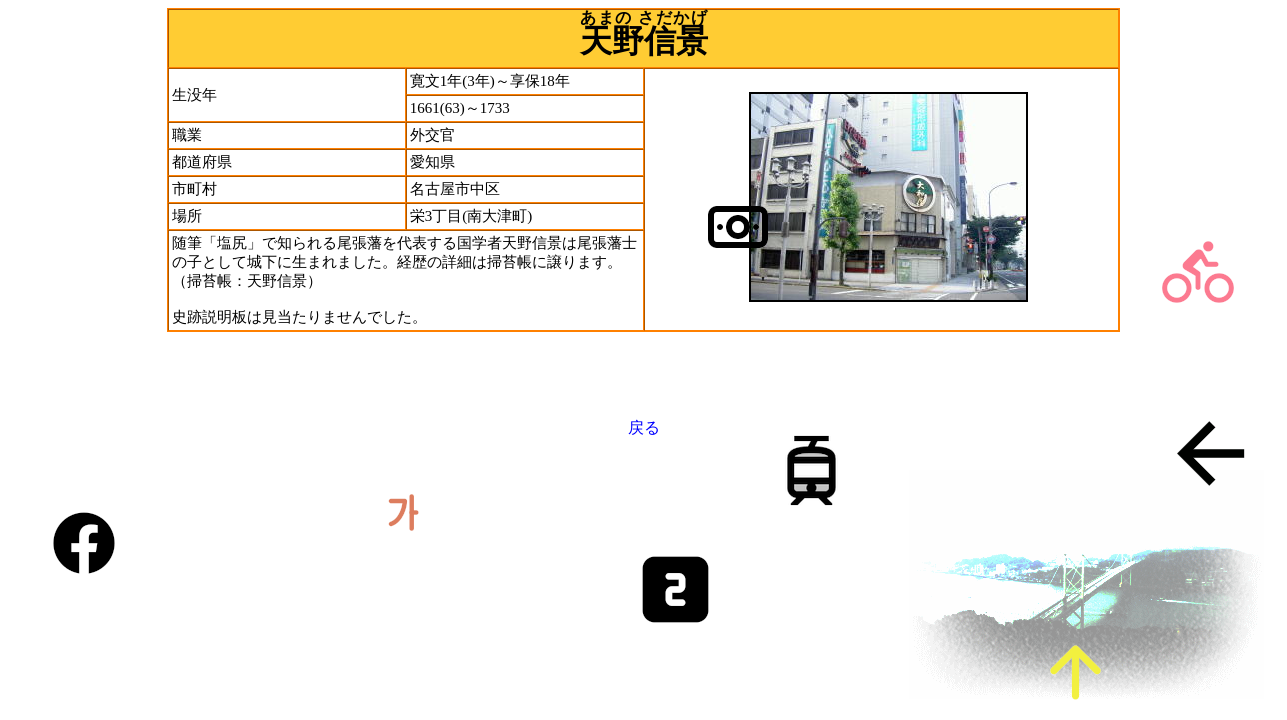  What do you see at coordinates (675, 589) in the screenshot?
I see `select option 2 in a numbered list` at bounding box center [675, 589].